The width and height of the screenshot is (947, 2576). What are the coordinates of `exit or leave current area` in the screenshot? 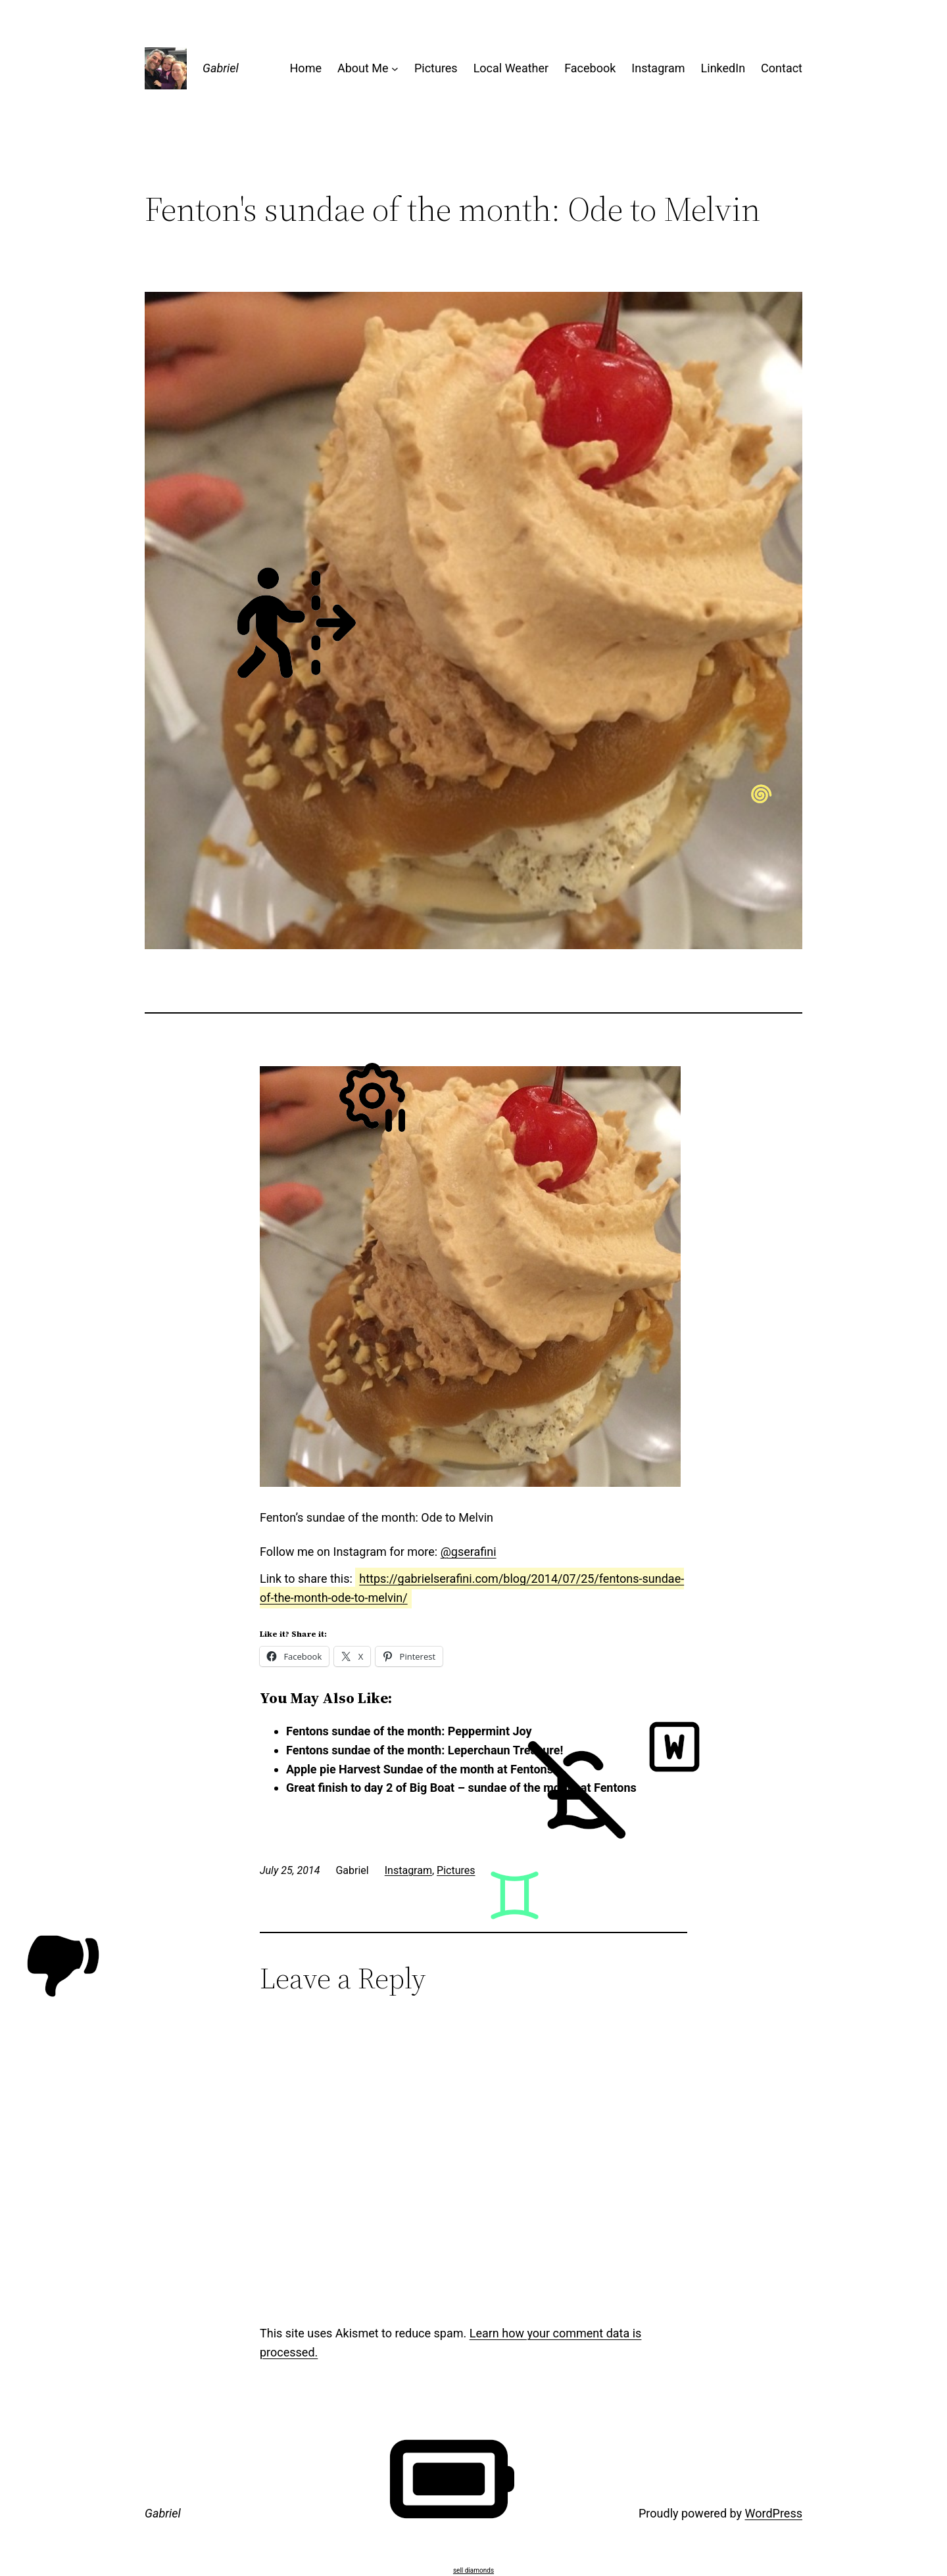 It's located at (299, 622).